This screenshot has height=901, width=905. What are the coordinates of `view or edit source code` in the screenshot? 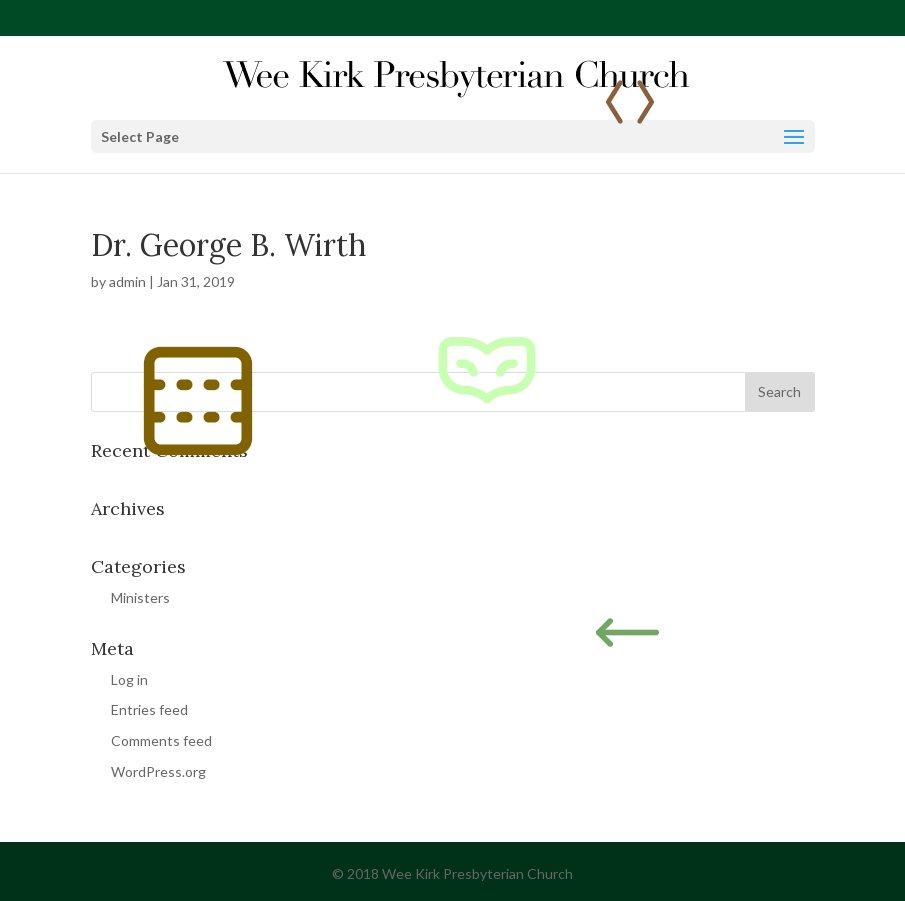 It's located at (630, 102).